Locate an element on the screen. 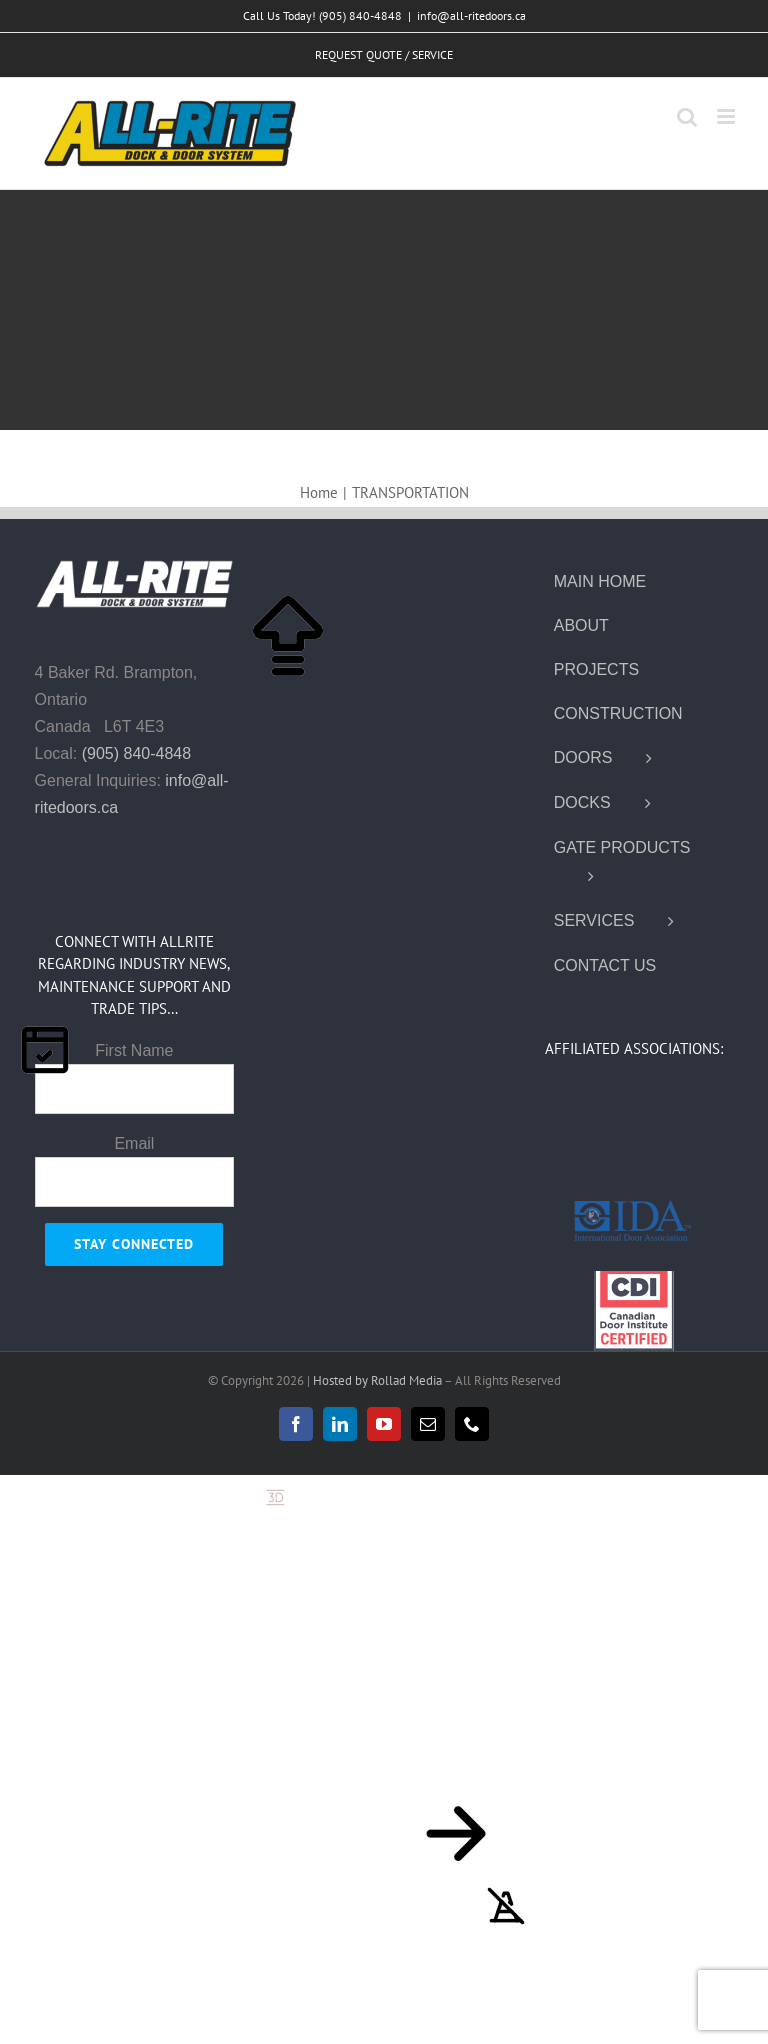 Image resolution: width=768 pixels, height=2044 pixels. navigate to the next item or page is located at coordinates (454, 1835).